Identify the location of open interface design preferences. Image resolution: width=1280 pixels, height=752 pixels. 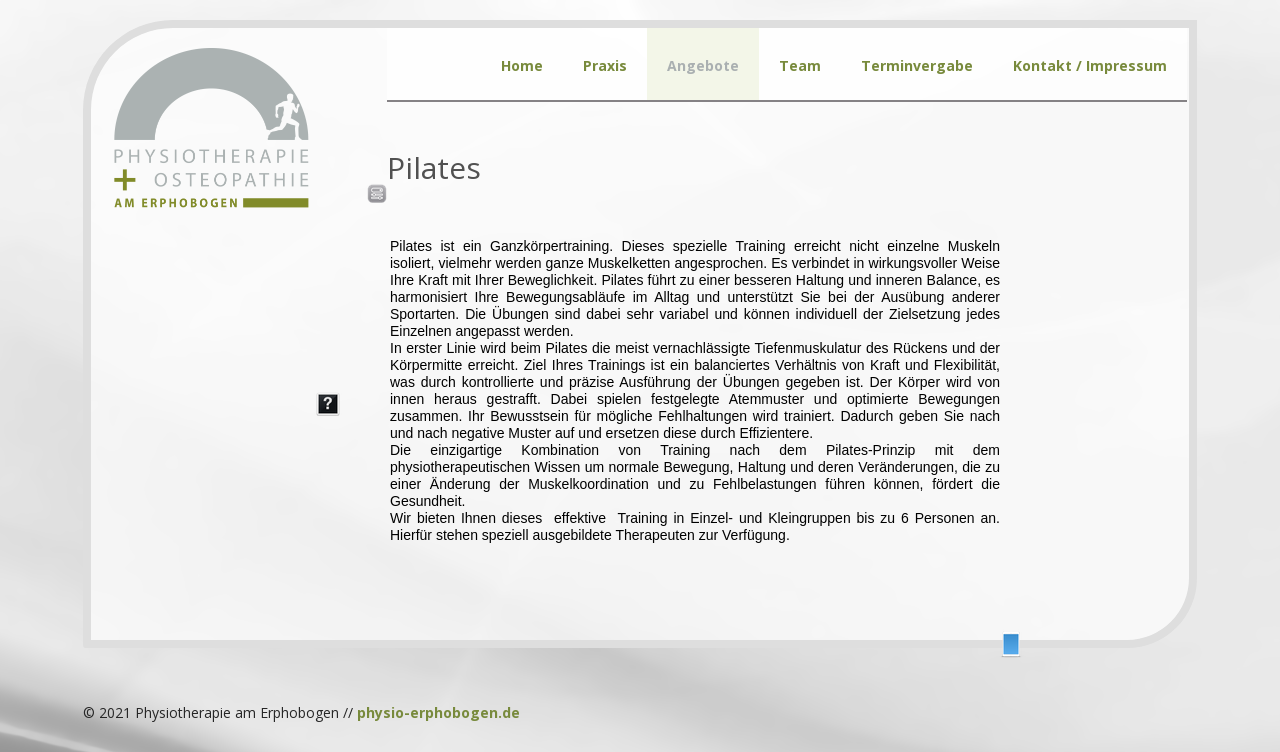
(377, 194).